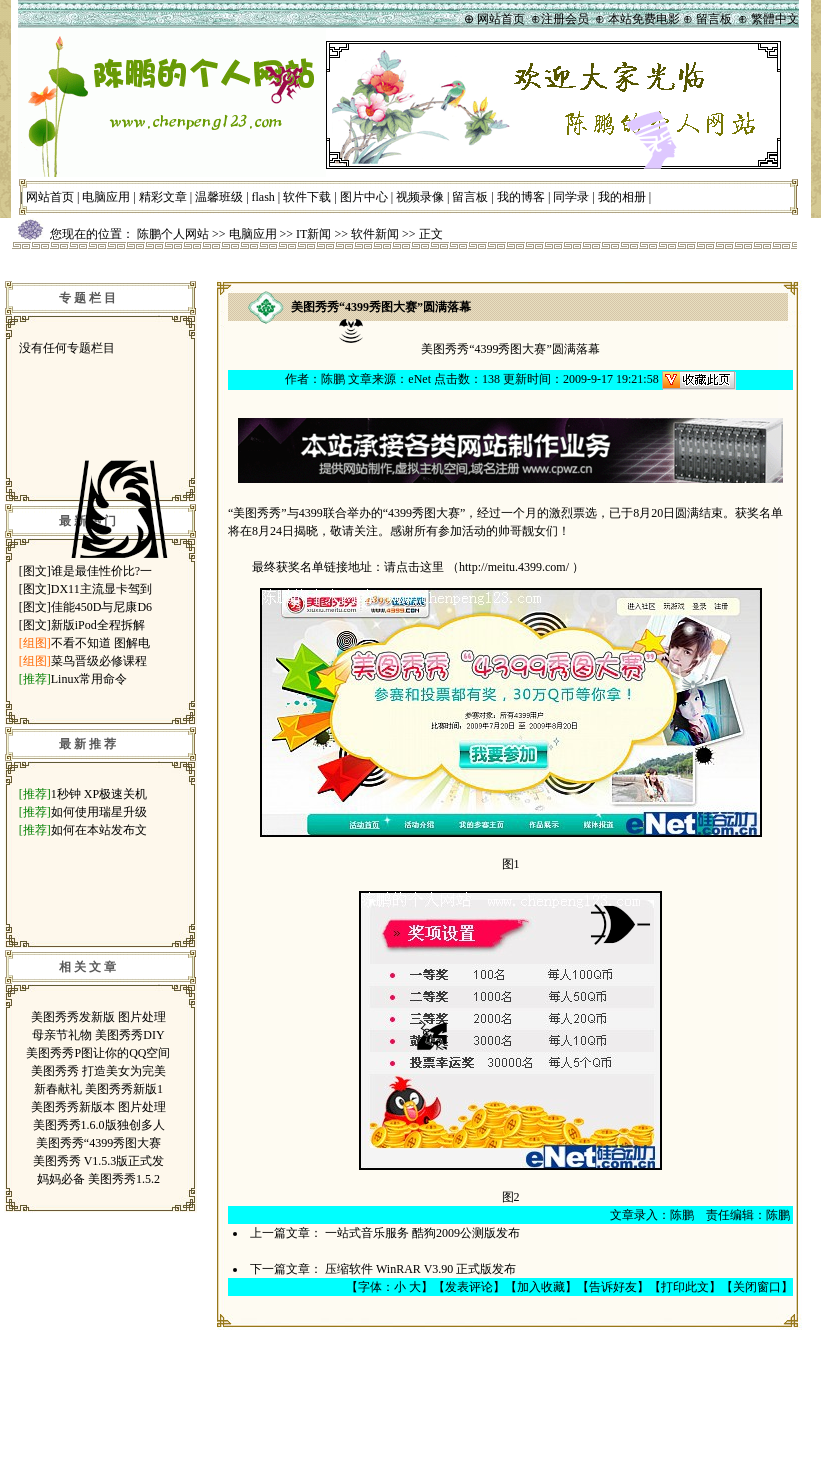  What do you see at coordinates (651, 140) in the screenshot?
I see `access egyptian or ancient history themed content` at bounding box center [651, 140].